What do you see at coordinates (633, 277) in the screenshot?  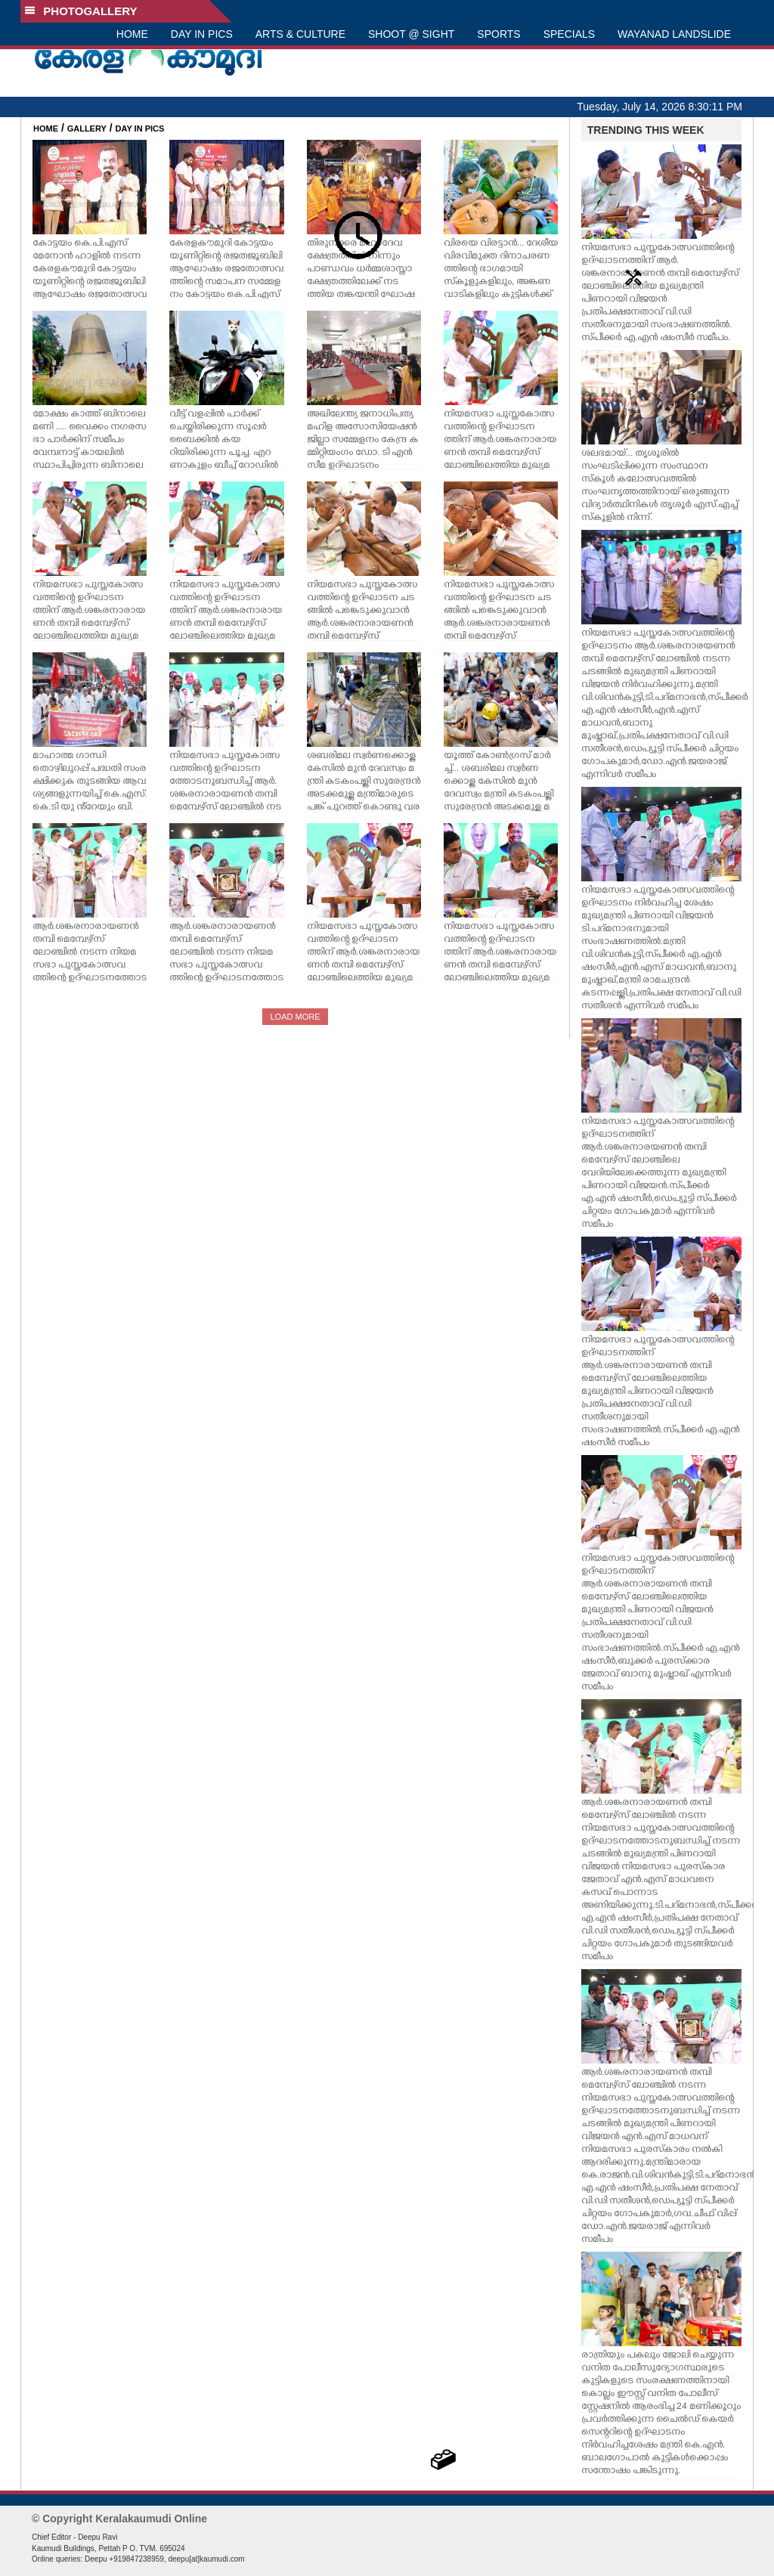 I see `access tools and settings` at bounding box center [633, 277].